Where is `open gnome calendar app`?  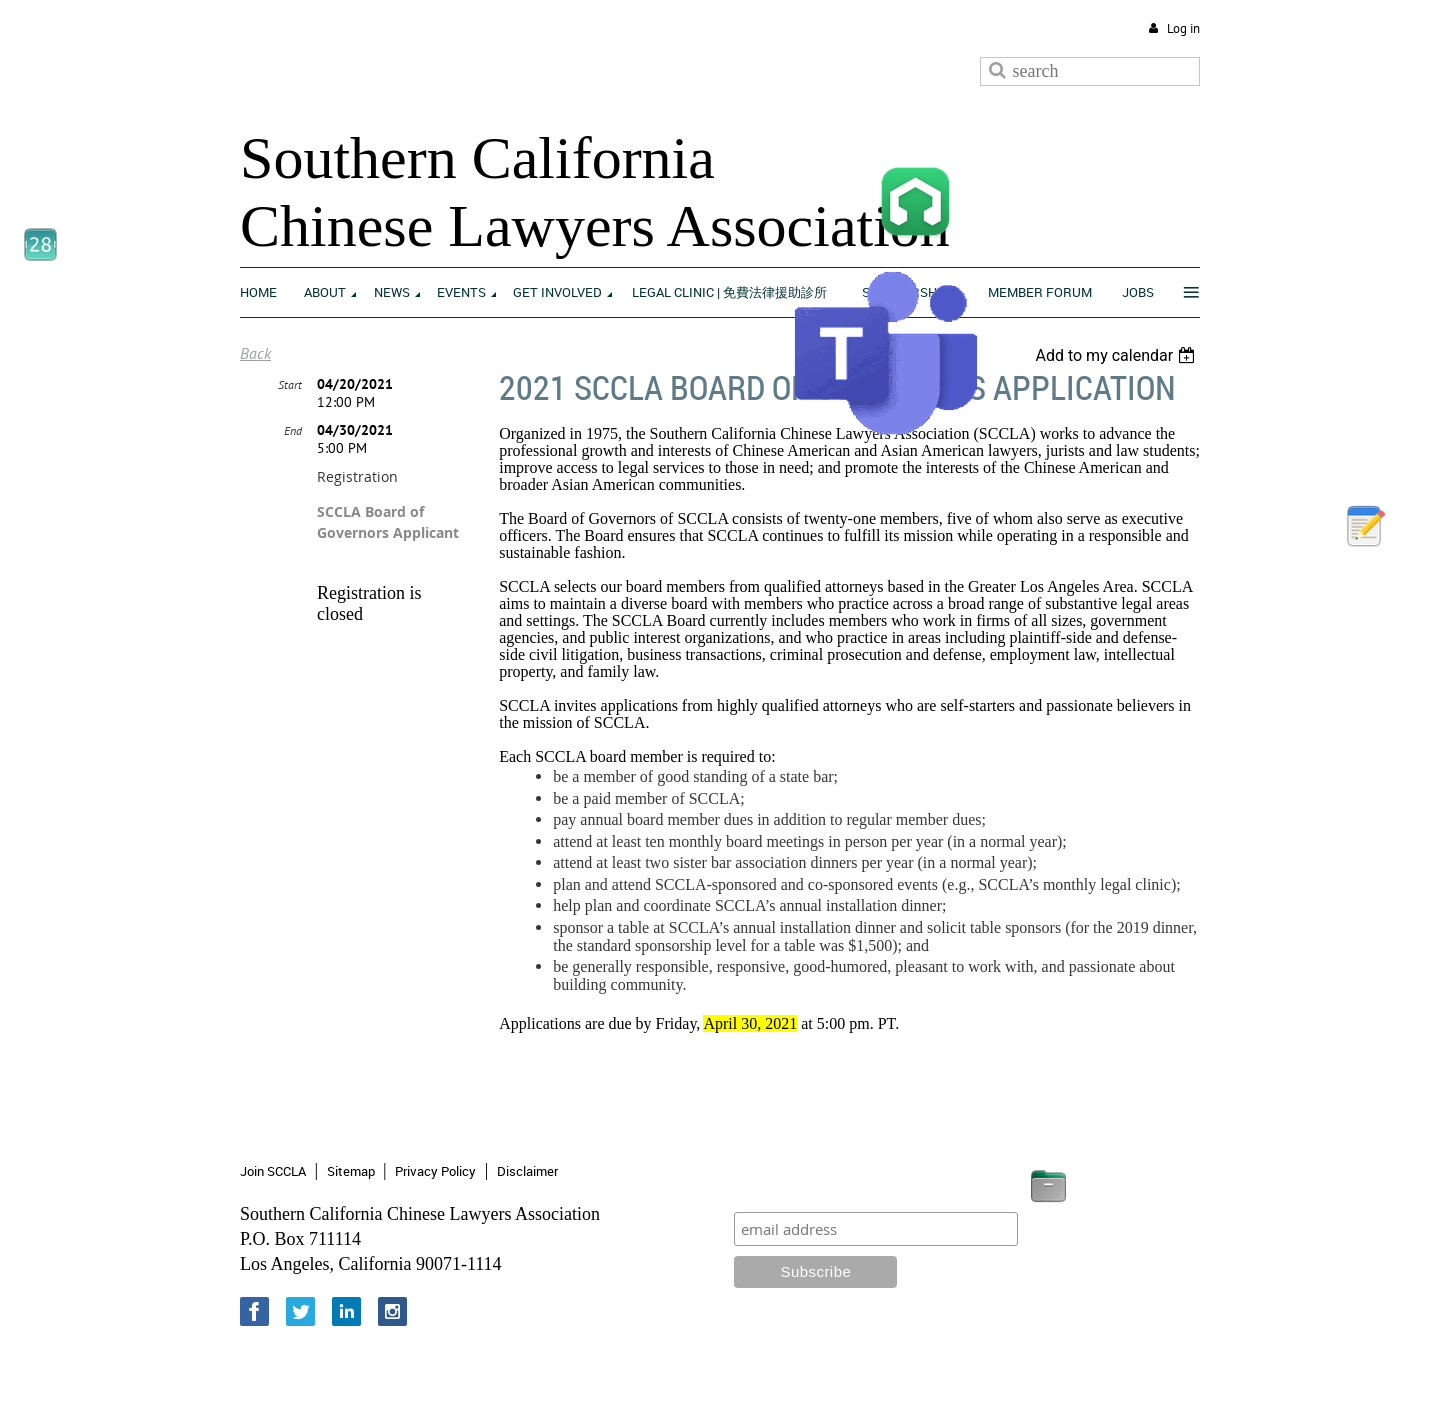 open gnome calendar app is located at coordinates (40, 244).